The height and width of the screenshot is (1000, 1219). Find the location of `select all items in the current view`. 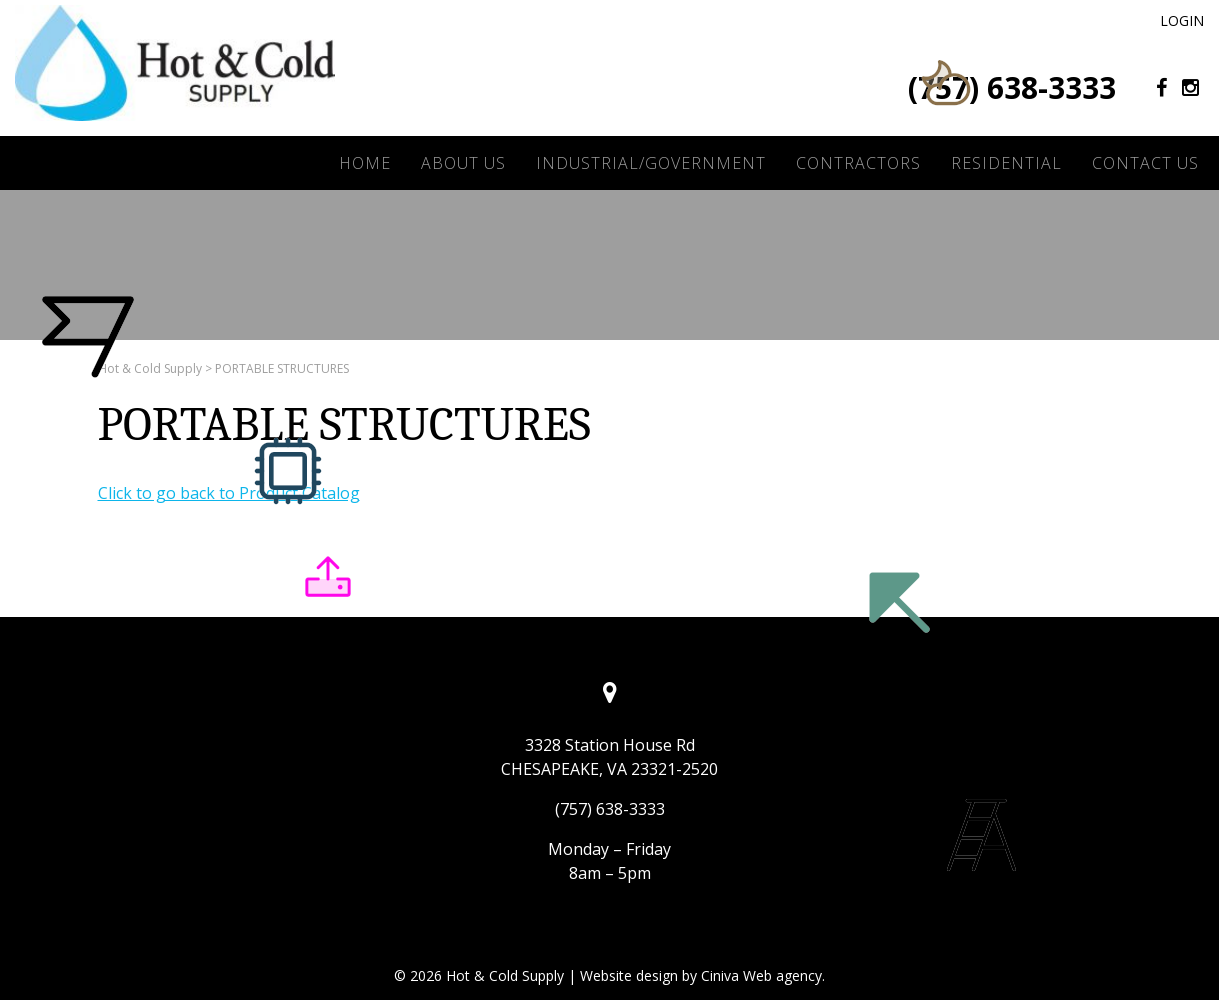

select all items in the current view is located at coordinates (655, 901).